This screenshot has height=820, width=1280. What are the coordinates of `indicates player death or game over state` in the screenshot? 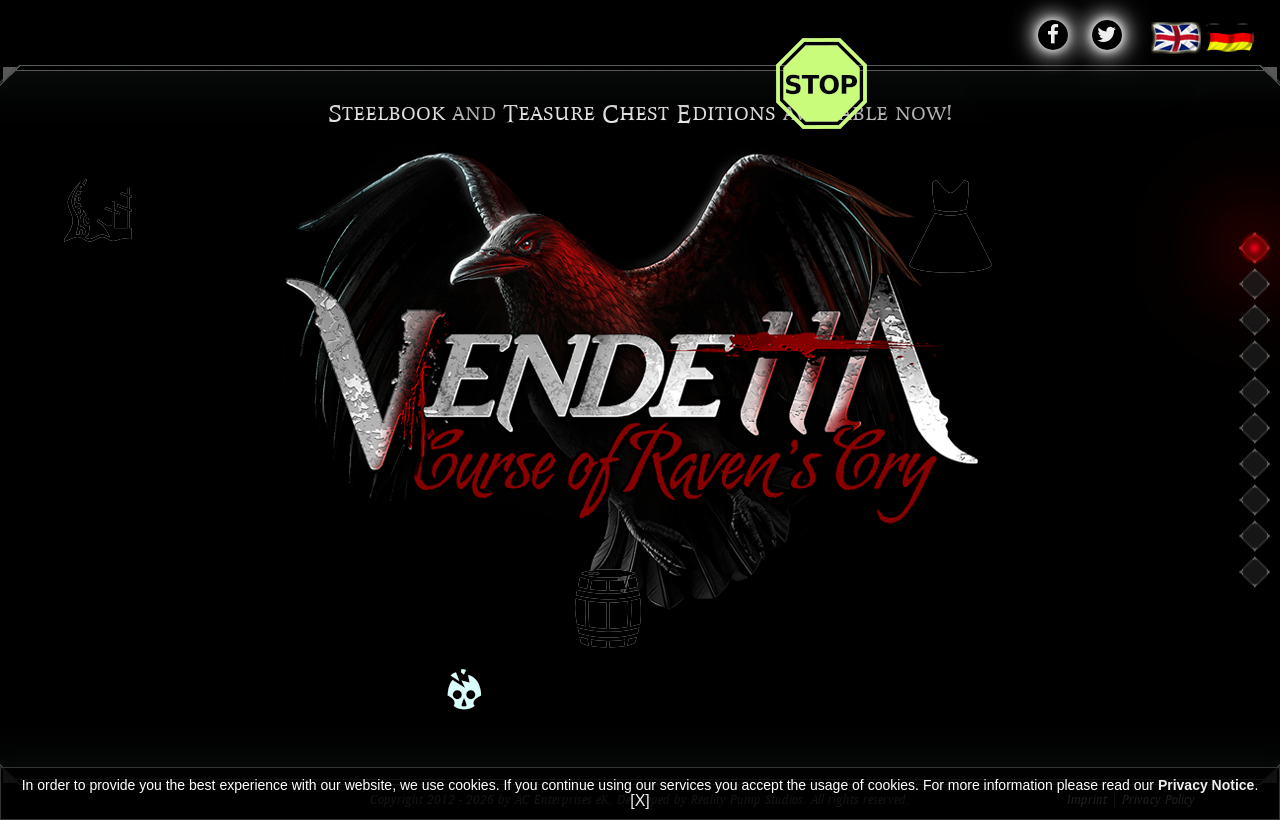 It's located at (464, 690).